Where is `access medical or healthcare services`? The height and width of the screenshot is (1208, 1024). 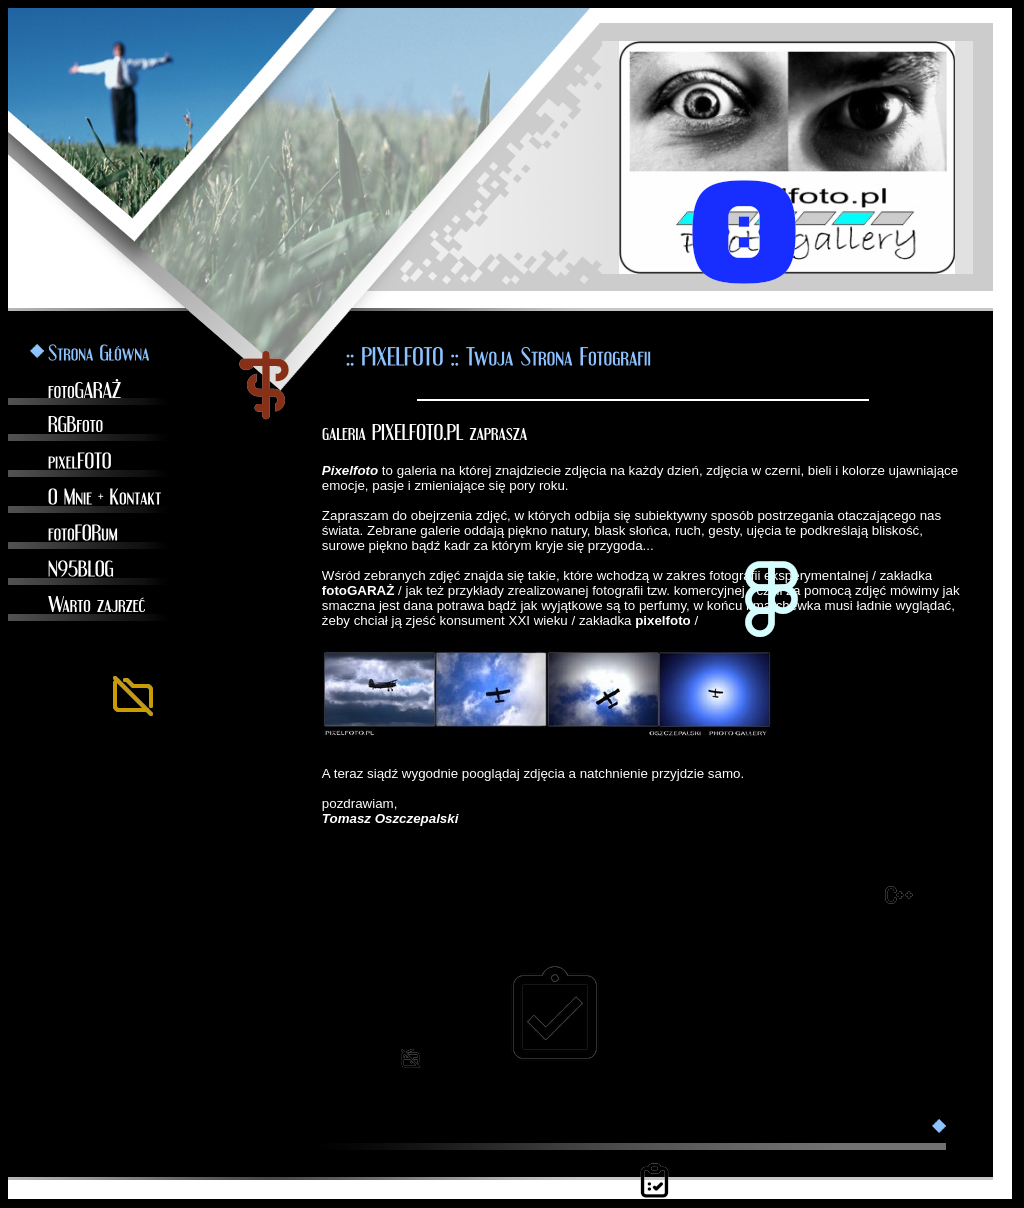 access medical or healthcare services is located at coordinates (266, 385).